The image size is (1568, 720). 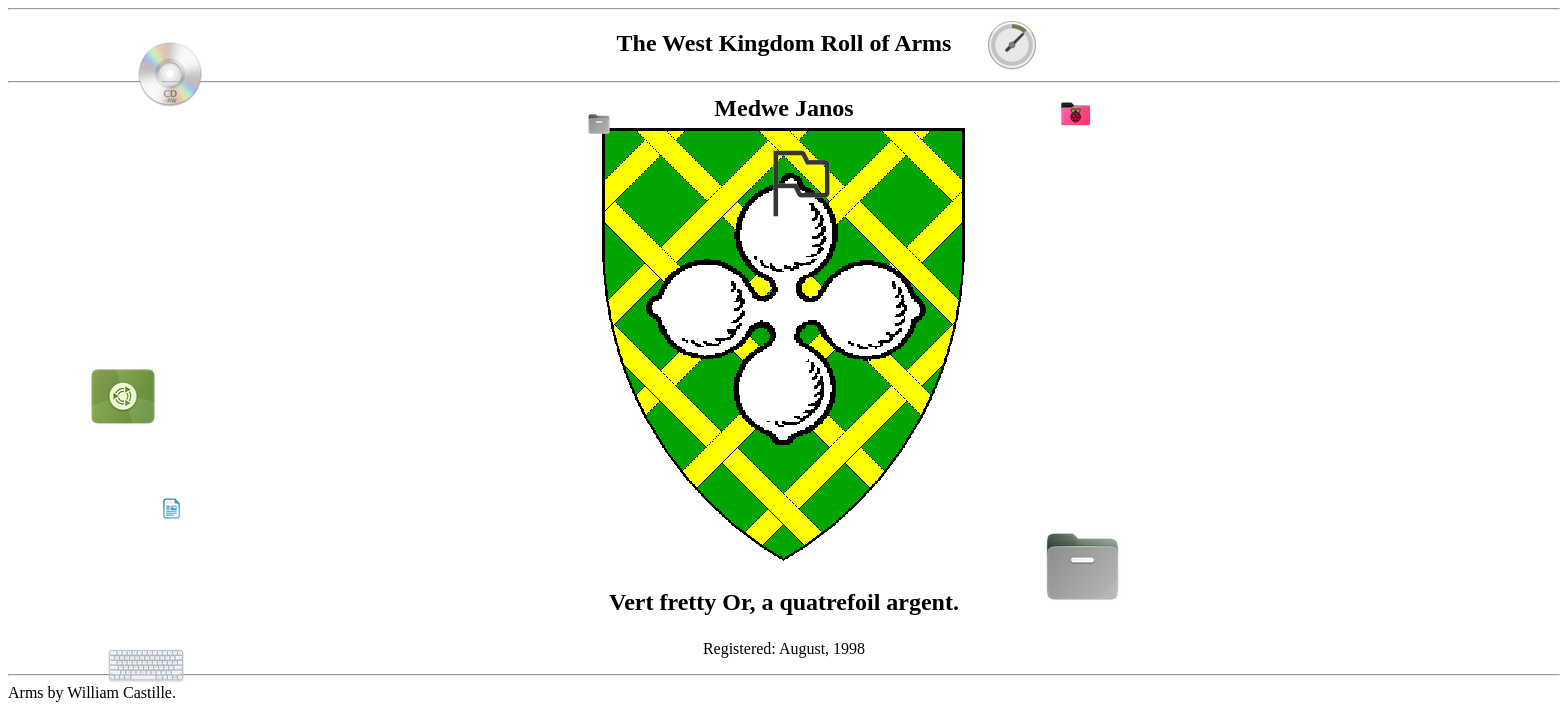 What do you see at coordinates (123, 394) in the screenshot?
I see `access your desktop folder` at bounding box center [123, 394].